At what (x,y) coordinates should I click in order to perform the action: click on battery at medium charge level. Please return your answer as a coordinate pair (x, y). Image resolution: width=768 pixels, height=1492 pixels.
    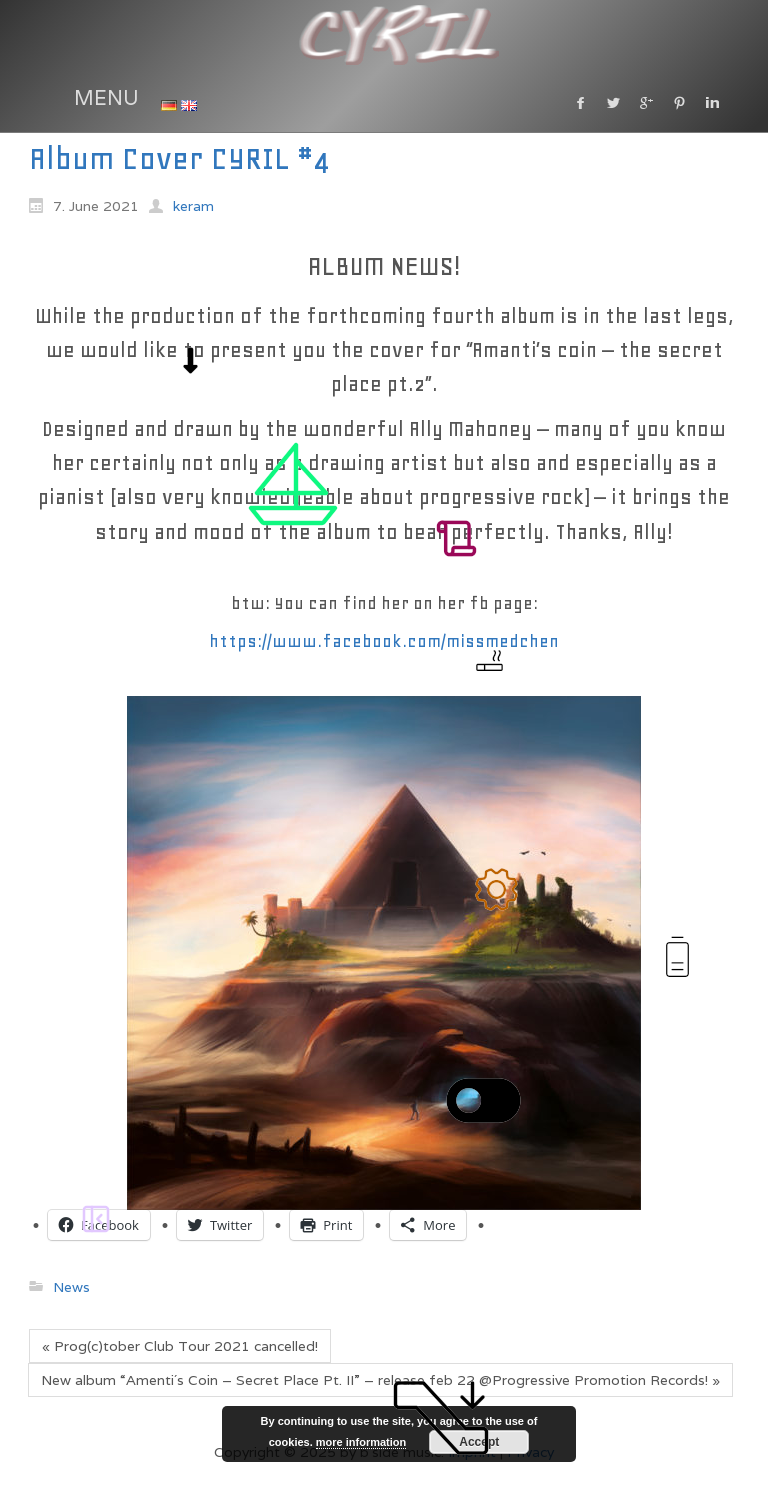
    Looking at the image, I should click on (677, 957).